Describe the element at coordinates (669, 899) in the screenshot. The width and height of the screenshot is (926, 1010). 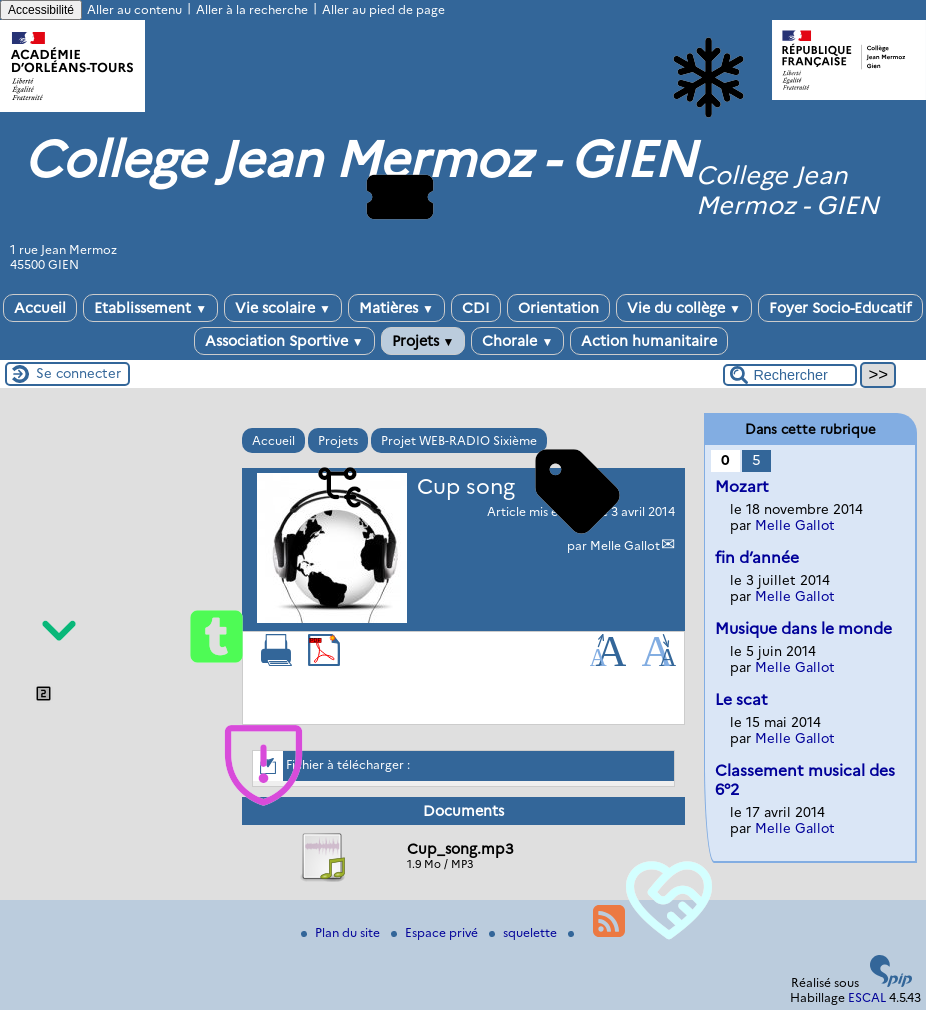
I see `view community code of conduct` at that location.